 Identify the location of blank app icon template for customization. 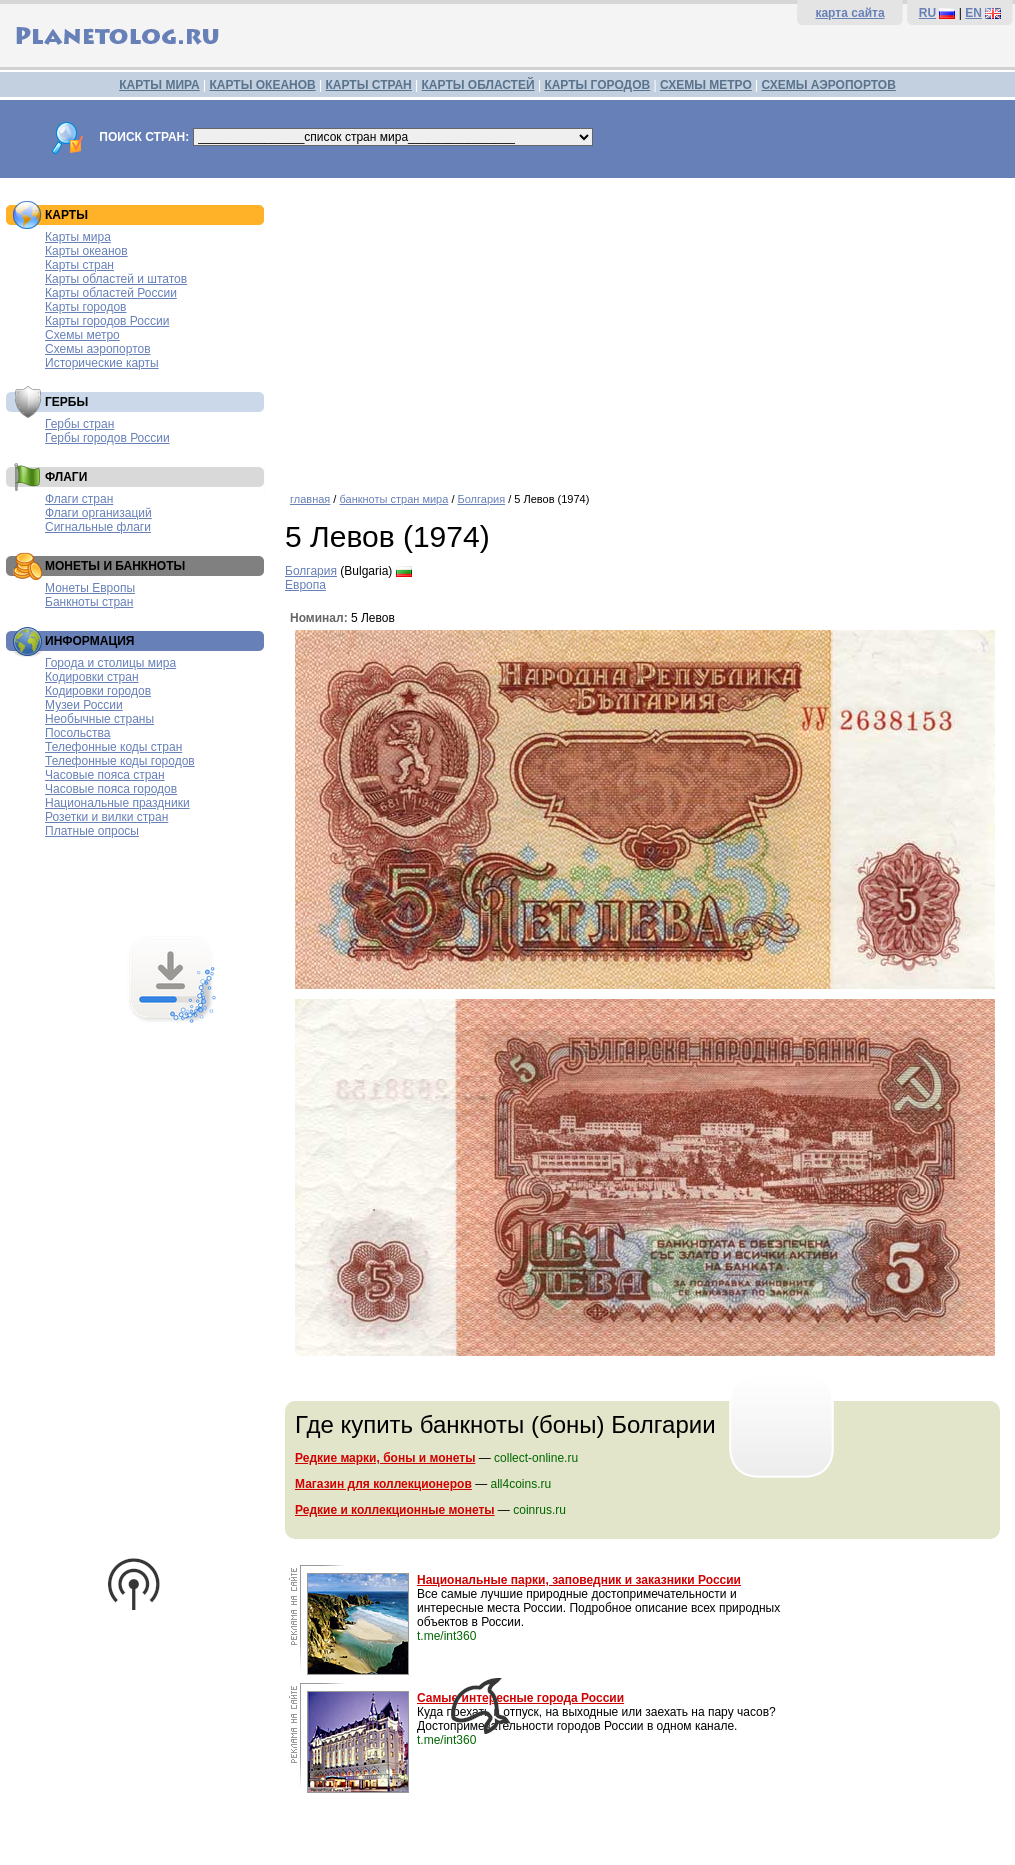
(781, 1425).